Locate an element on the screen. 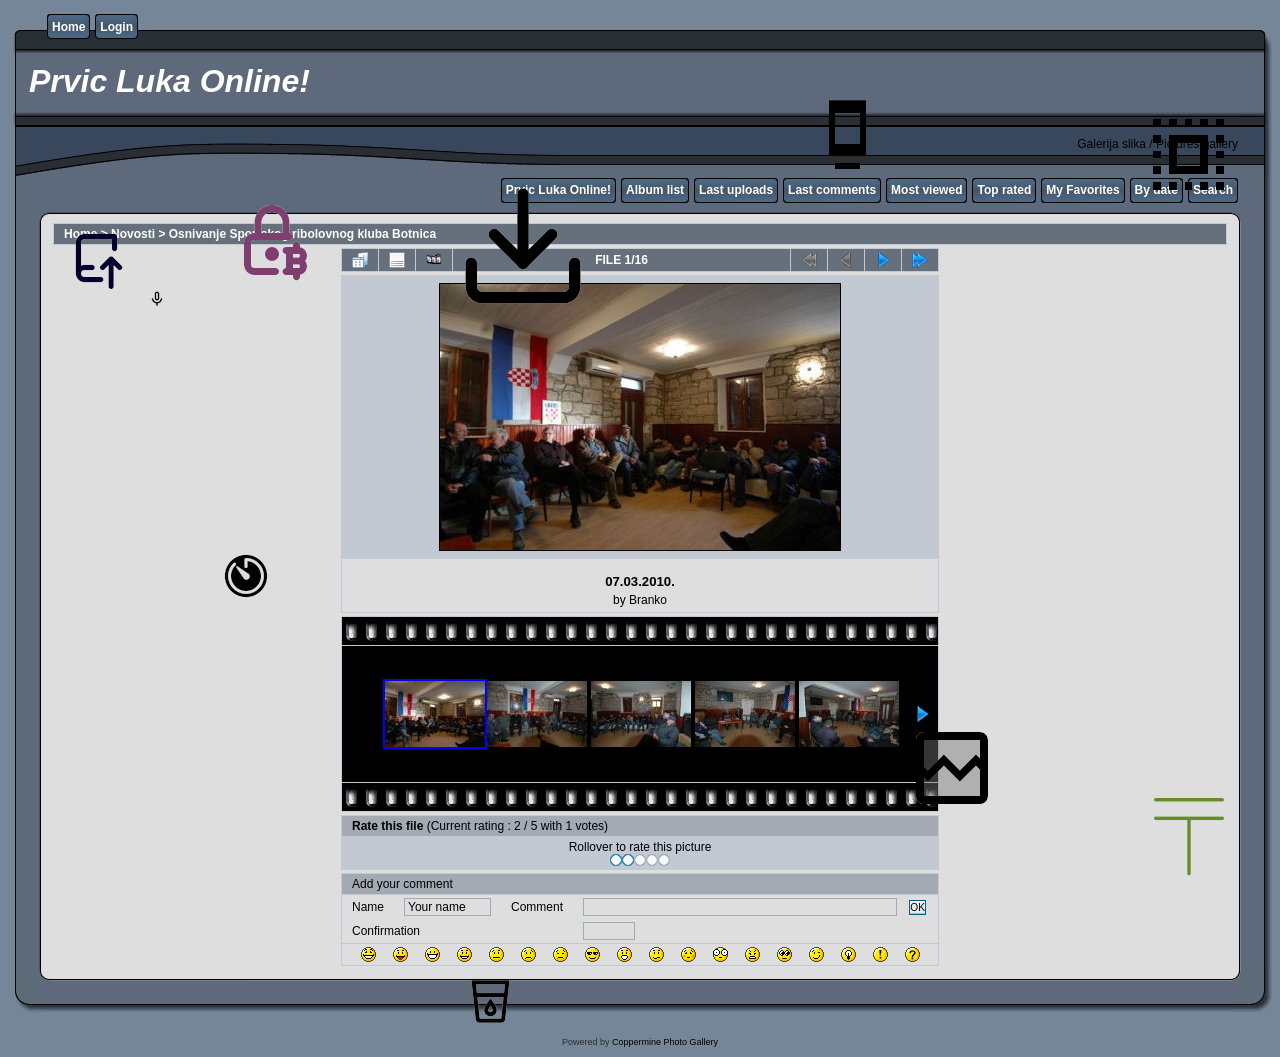 Image resolution: width=1280 pixels, height=1057 pixels. secure bitcoin wallet or storage is located at coordinates (272, 240).